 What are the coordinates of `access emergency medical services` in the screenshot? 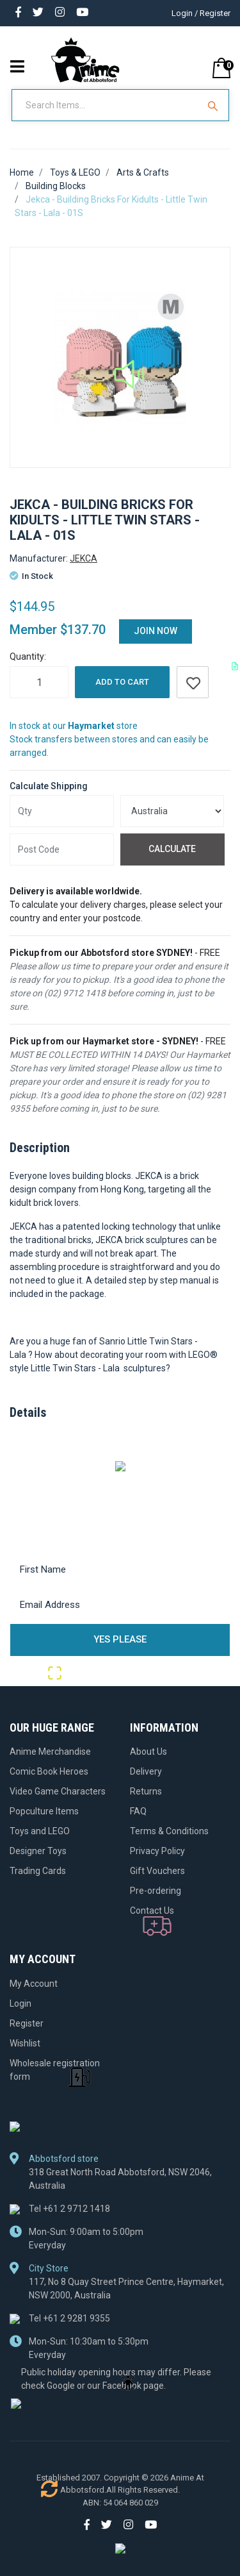 It's located at (156, 1925).